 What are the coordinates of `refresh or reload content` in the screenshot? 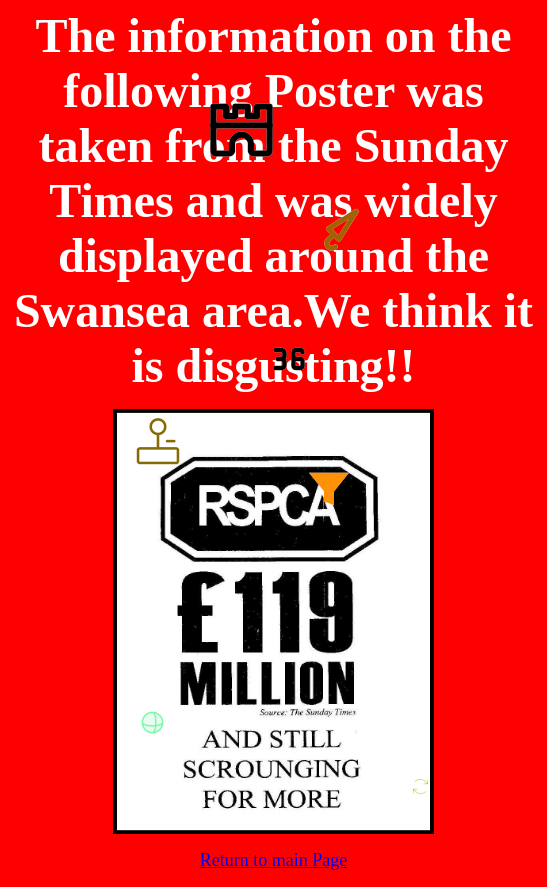 It's located at (420, 786).